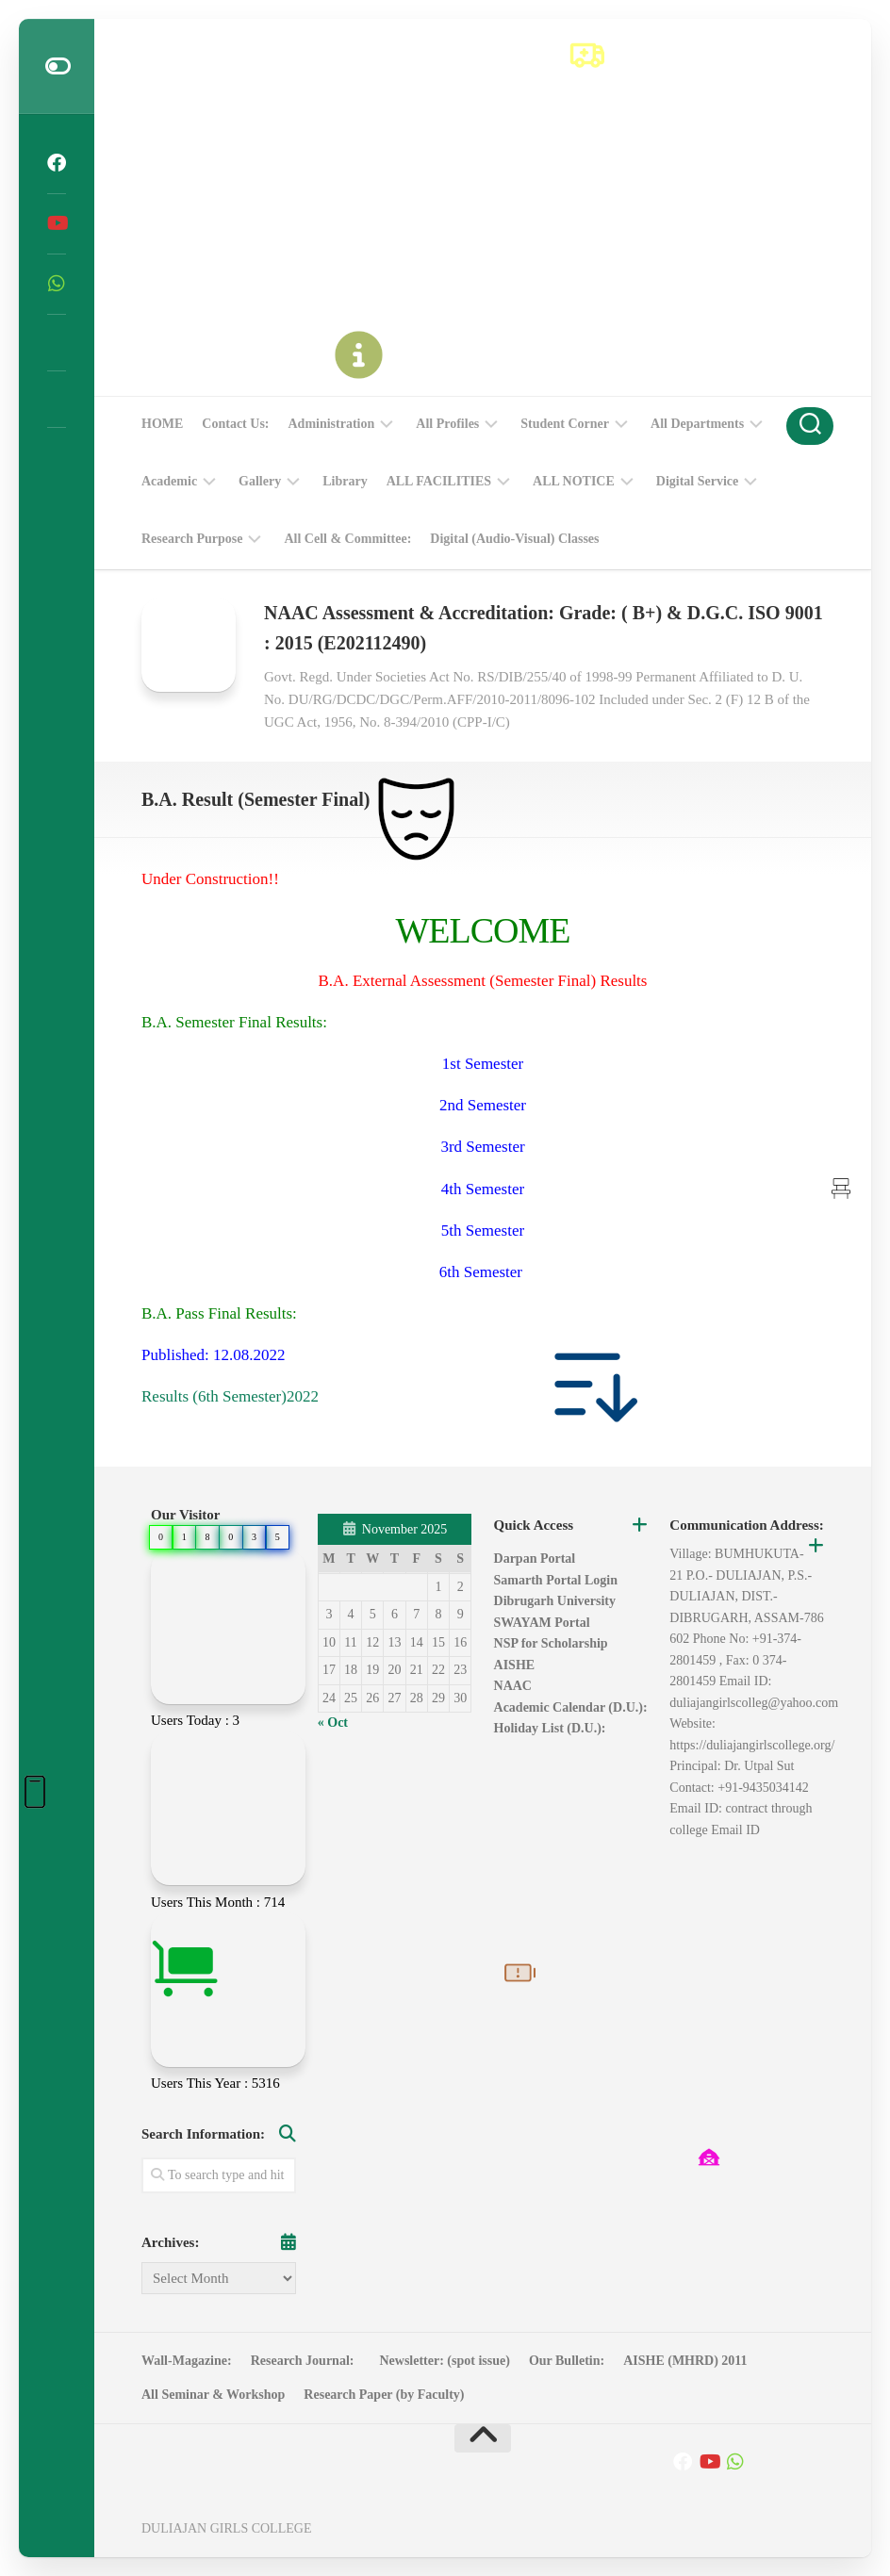  What do you see at coordinates (416, 815) in the screenshot?
I see `select sad or tragedy theater mask` at bounding box center [416, 815].